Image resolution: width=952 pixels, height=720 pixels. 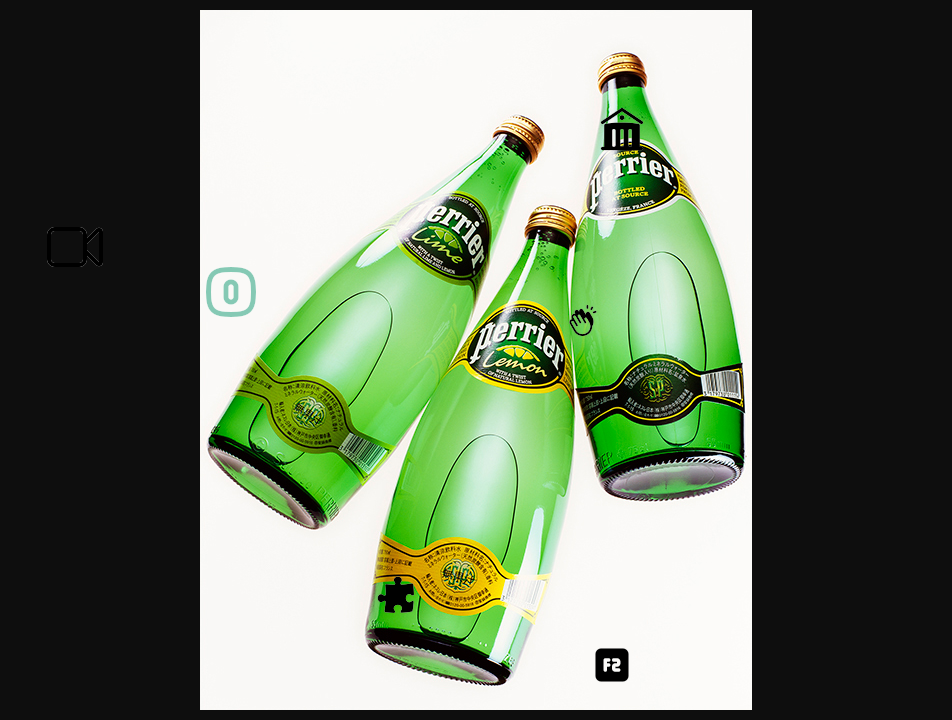 I want to click on indicates zero items or empty count, so click(x=231, y=292).